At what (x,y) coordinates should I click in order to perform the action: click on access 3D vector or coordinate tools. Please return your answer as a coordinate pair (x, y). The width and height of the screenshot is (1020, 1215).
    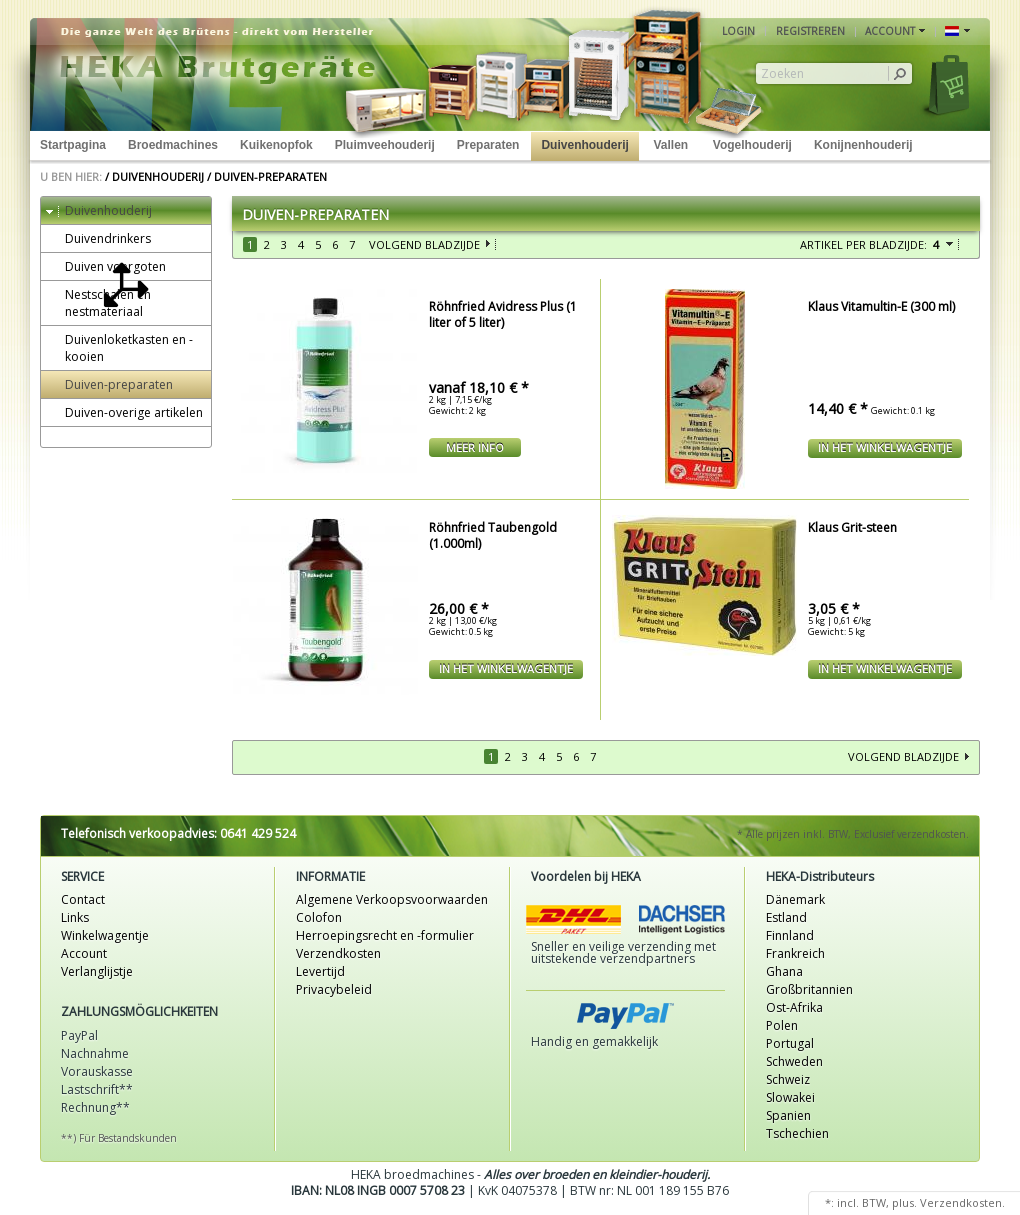
    Looking at the image, I should click on (123, 287).